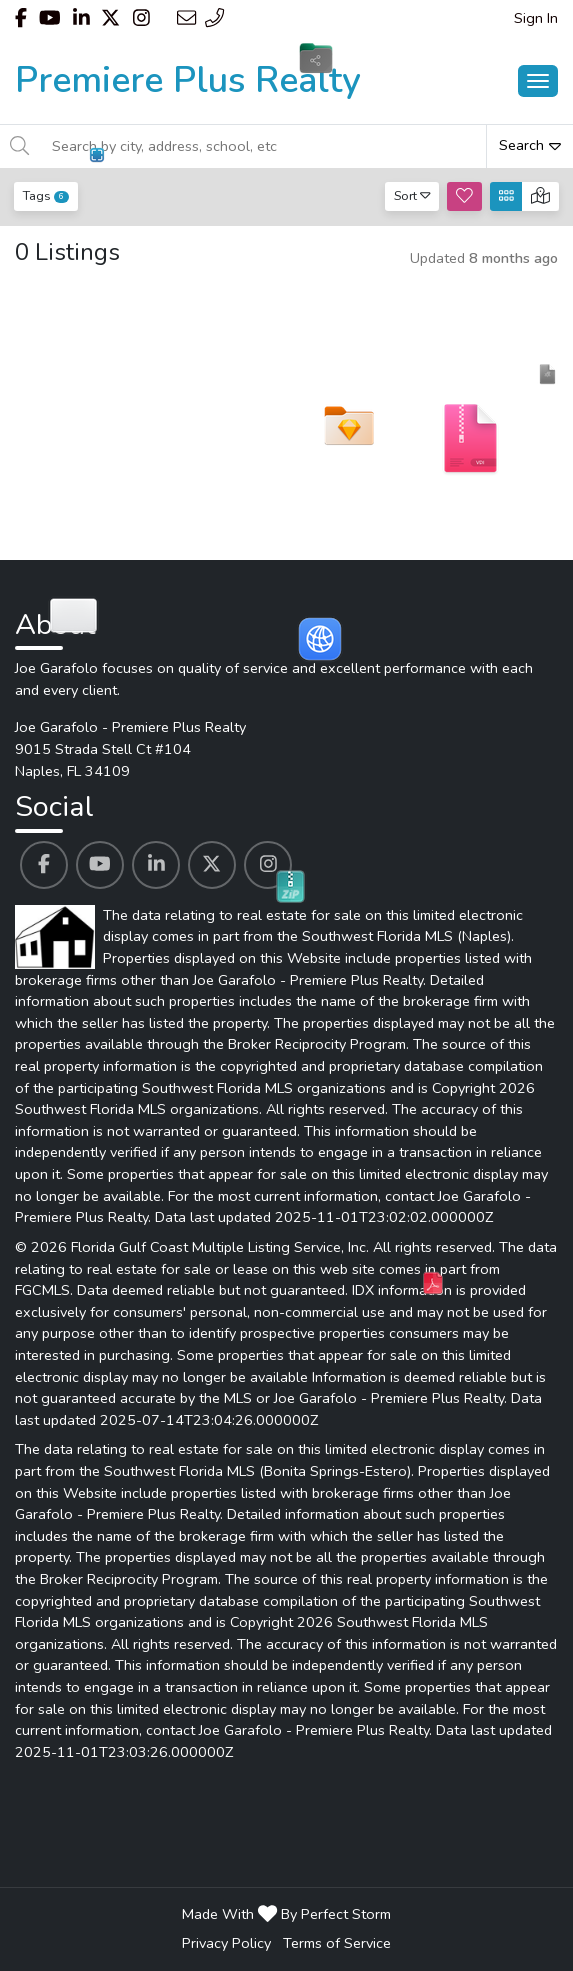 This screenshot has height=1971, width=573. What do you see at coordinates (433, 1283) in the screenshot?
I see `open a PDF document` at bounding box center [433, 1283].